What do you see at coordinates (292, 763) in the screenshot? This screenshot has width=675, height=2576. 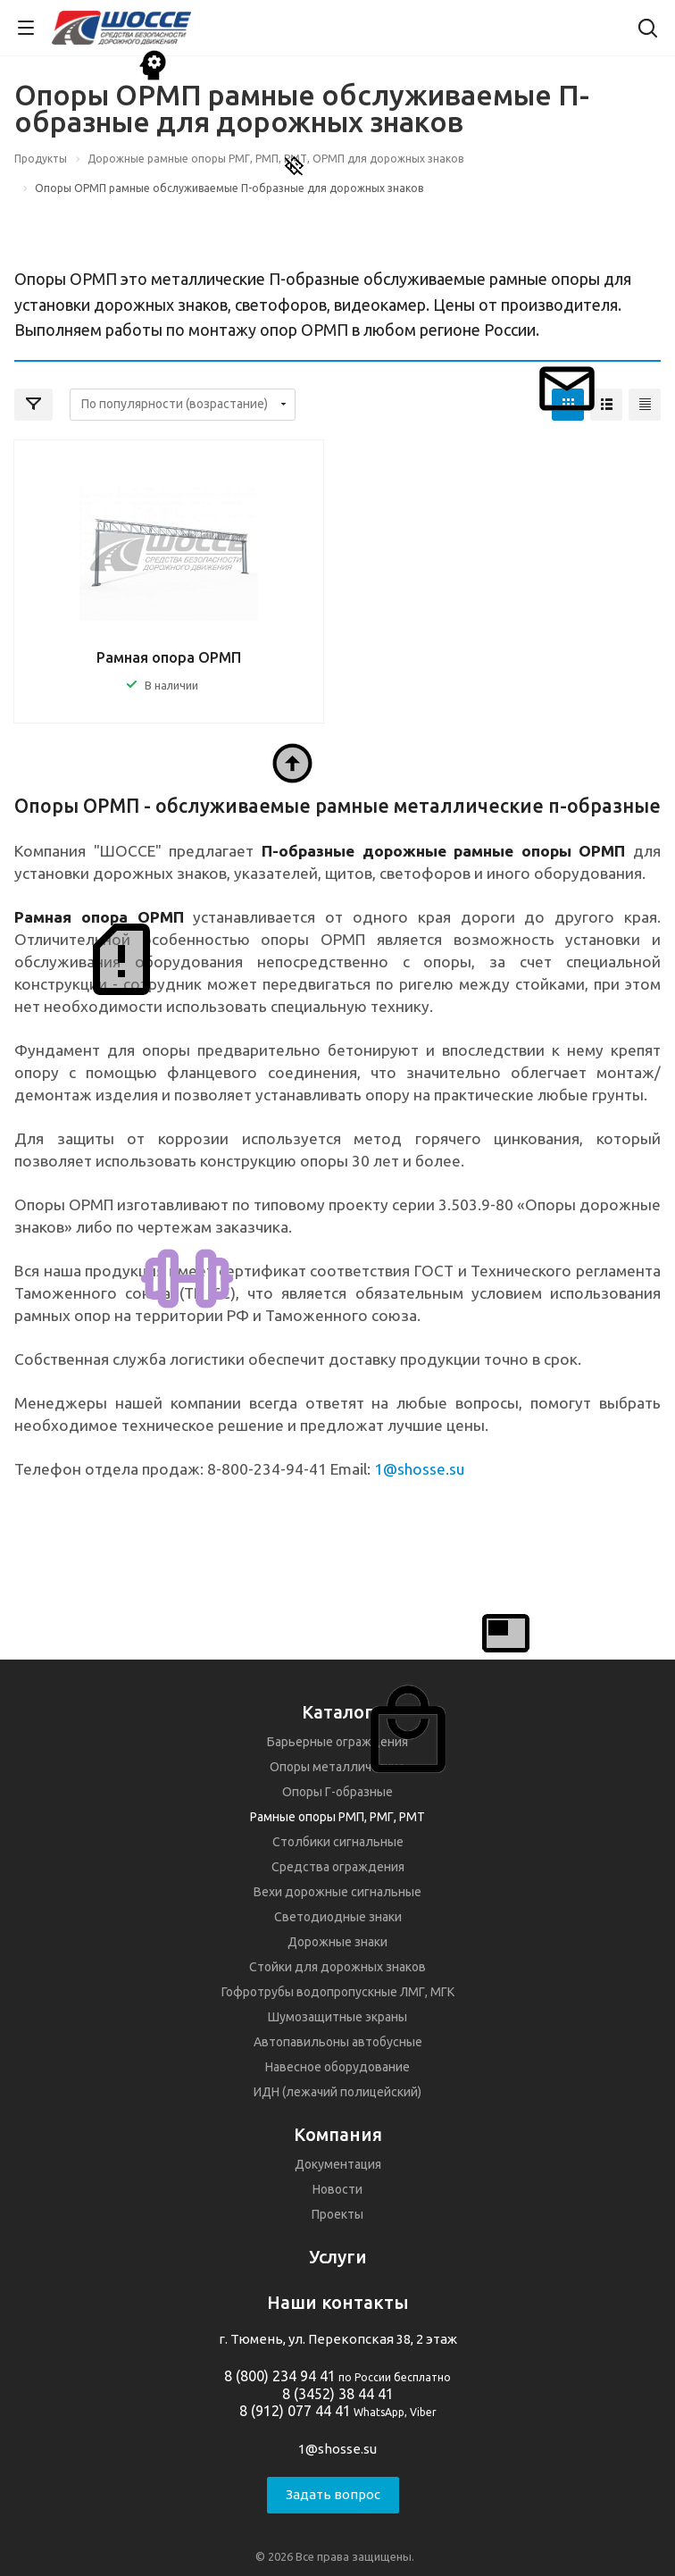 I see `upload a file or content` at bounding box center [292, 763].